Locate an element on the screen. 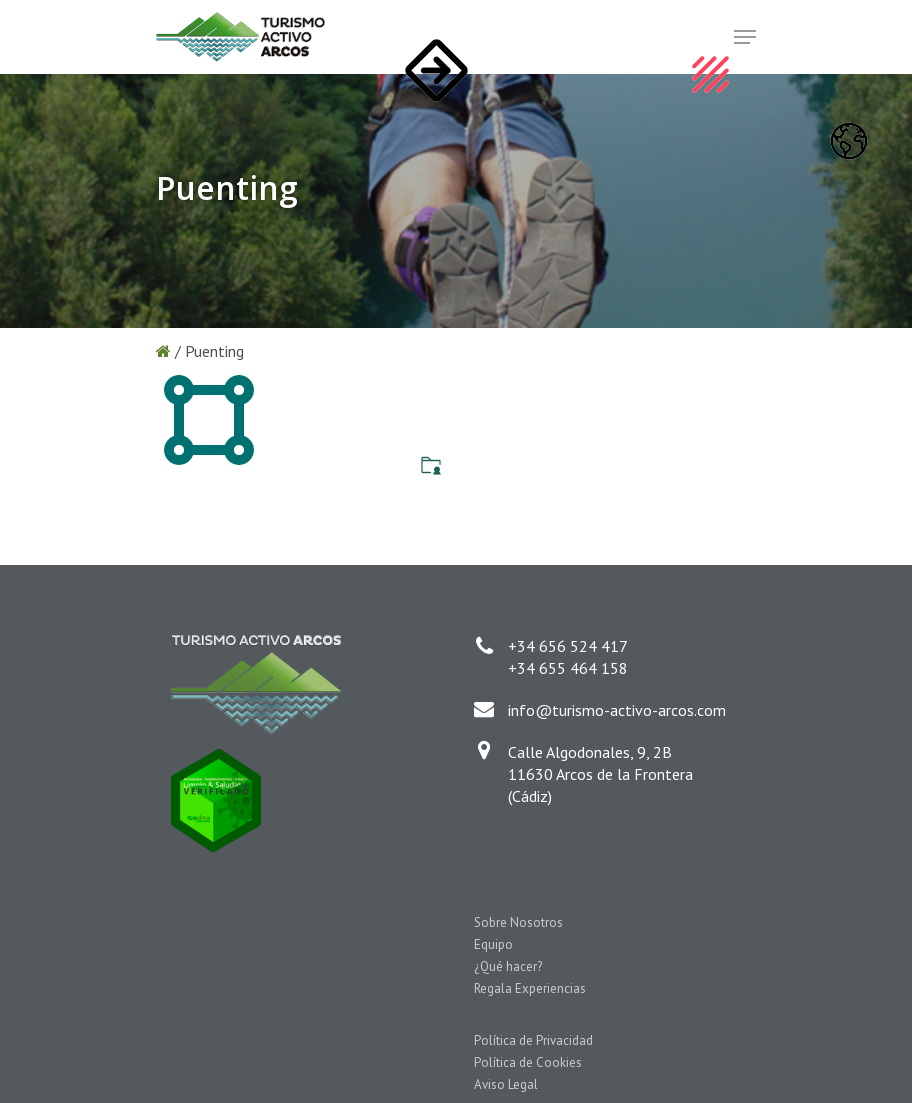 This screenshot has width=912, height=1103. get directions or navigation guidance is located at coordinates (436, 70).